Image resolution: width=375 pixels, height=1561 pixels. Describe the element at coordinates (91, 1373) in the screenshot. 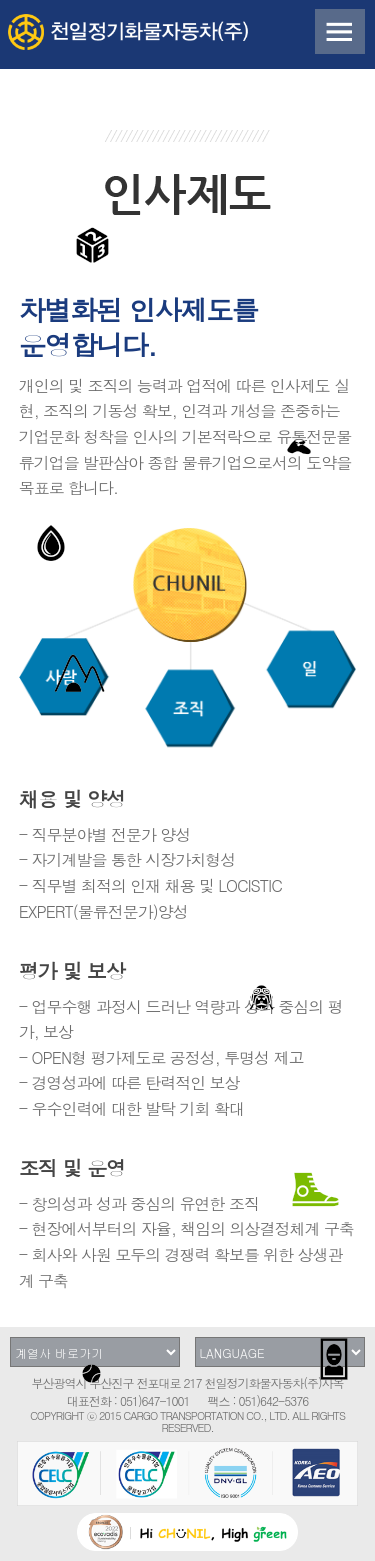

I see `access tennis or sports-related features` at that location.